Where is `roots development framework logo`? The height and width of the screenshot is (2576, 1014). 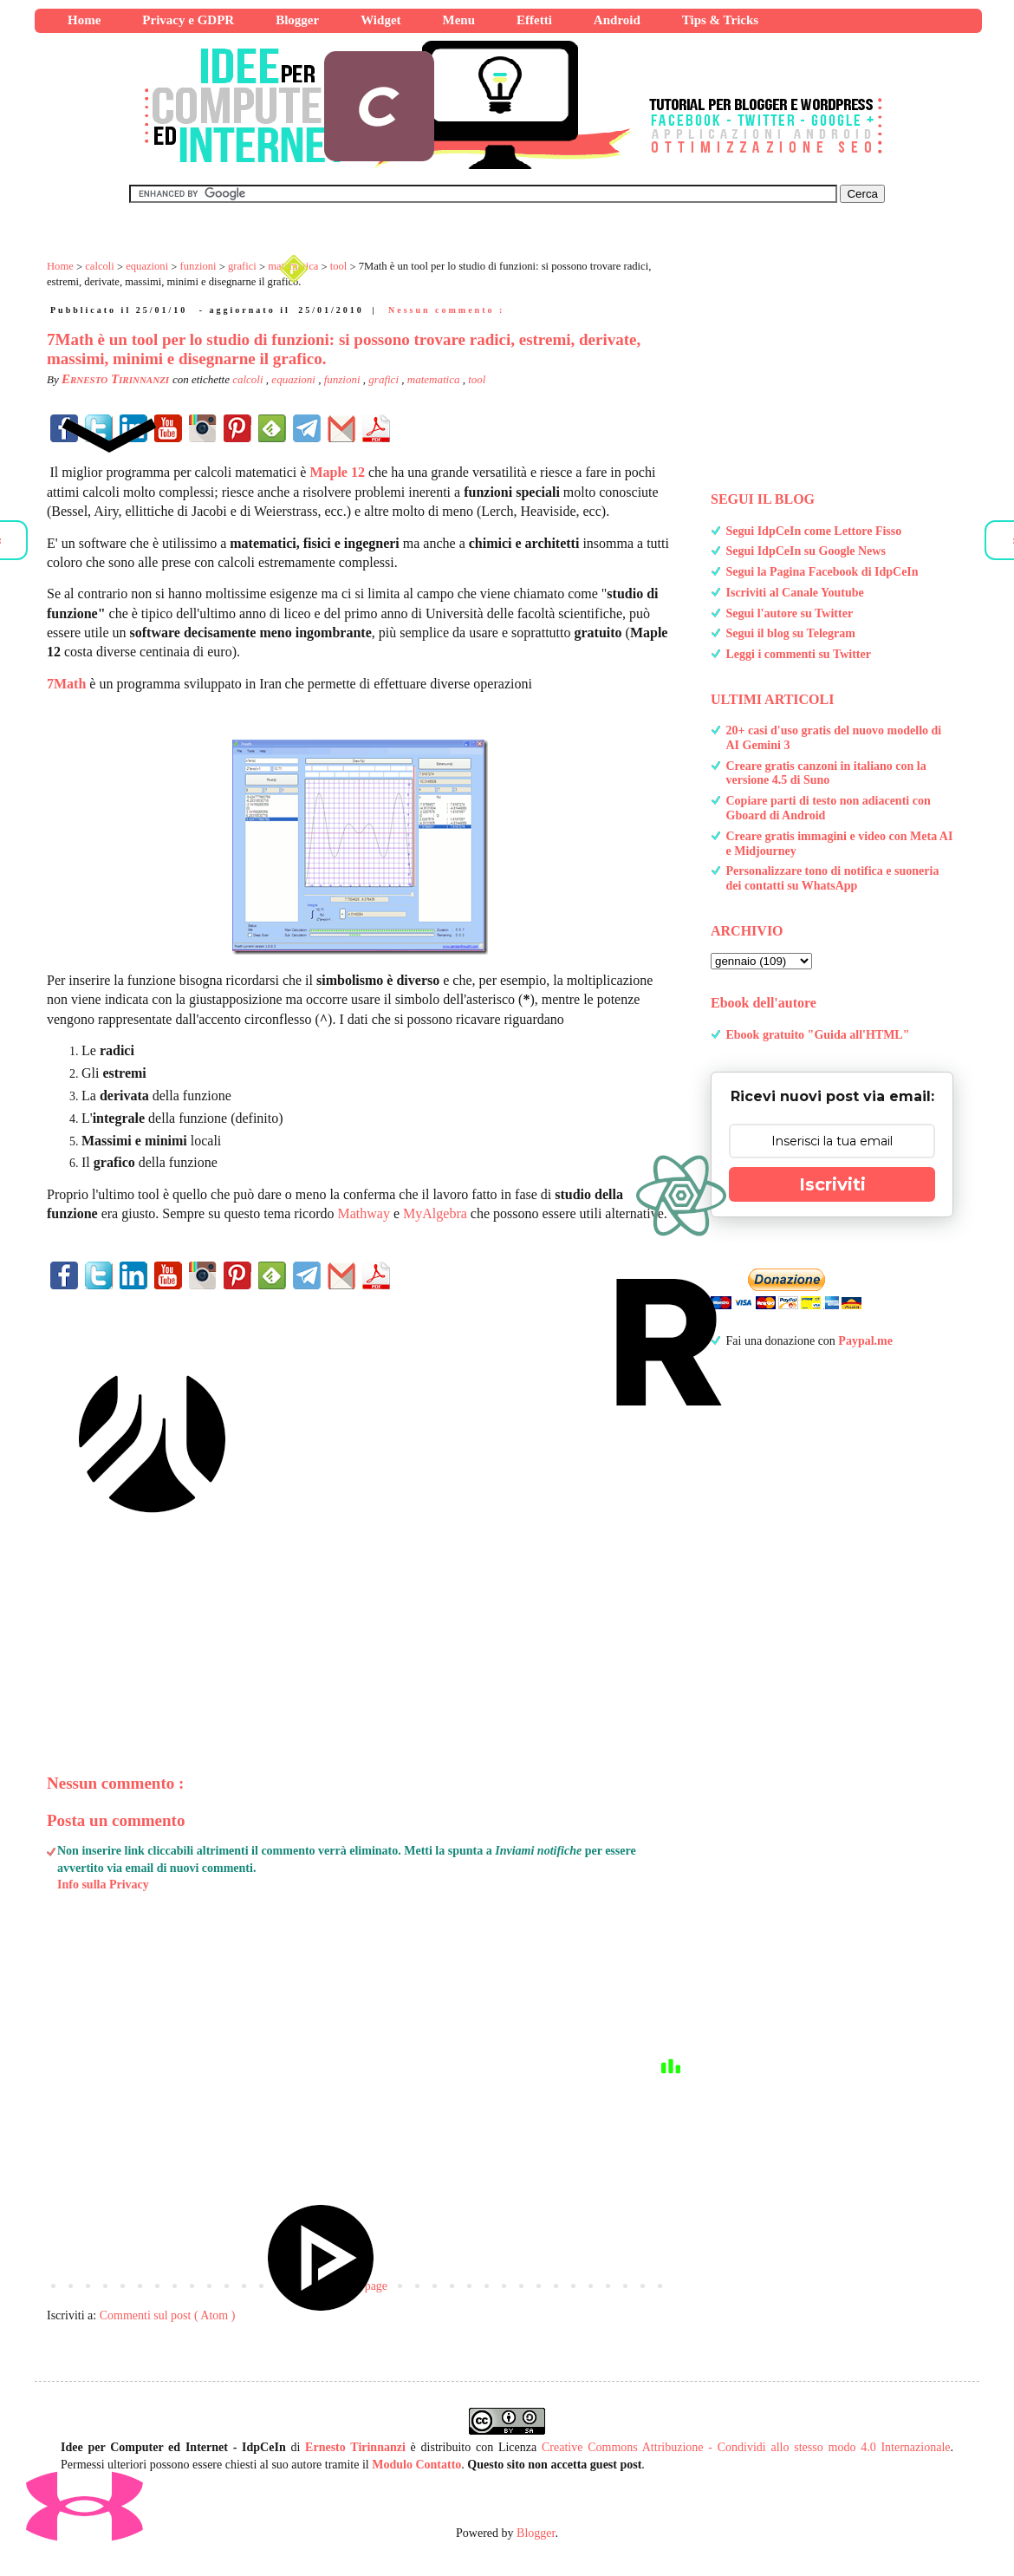
roots development framework logo is located at coordinates (152, 1444).